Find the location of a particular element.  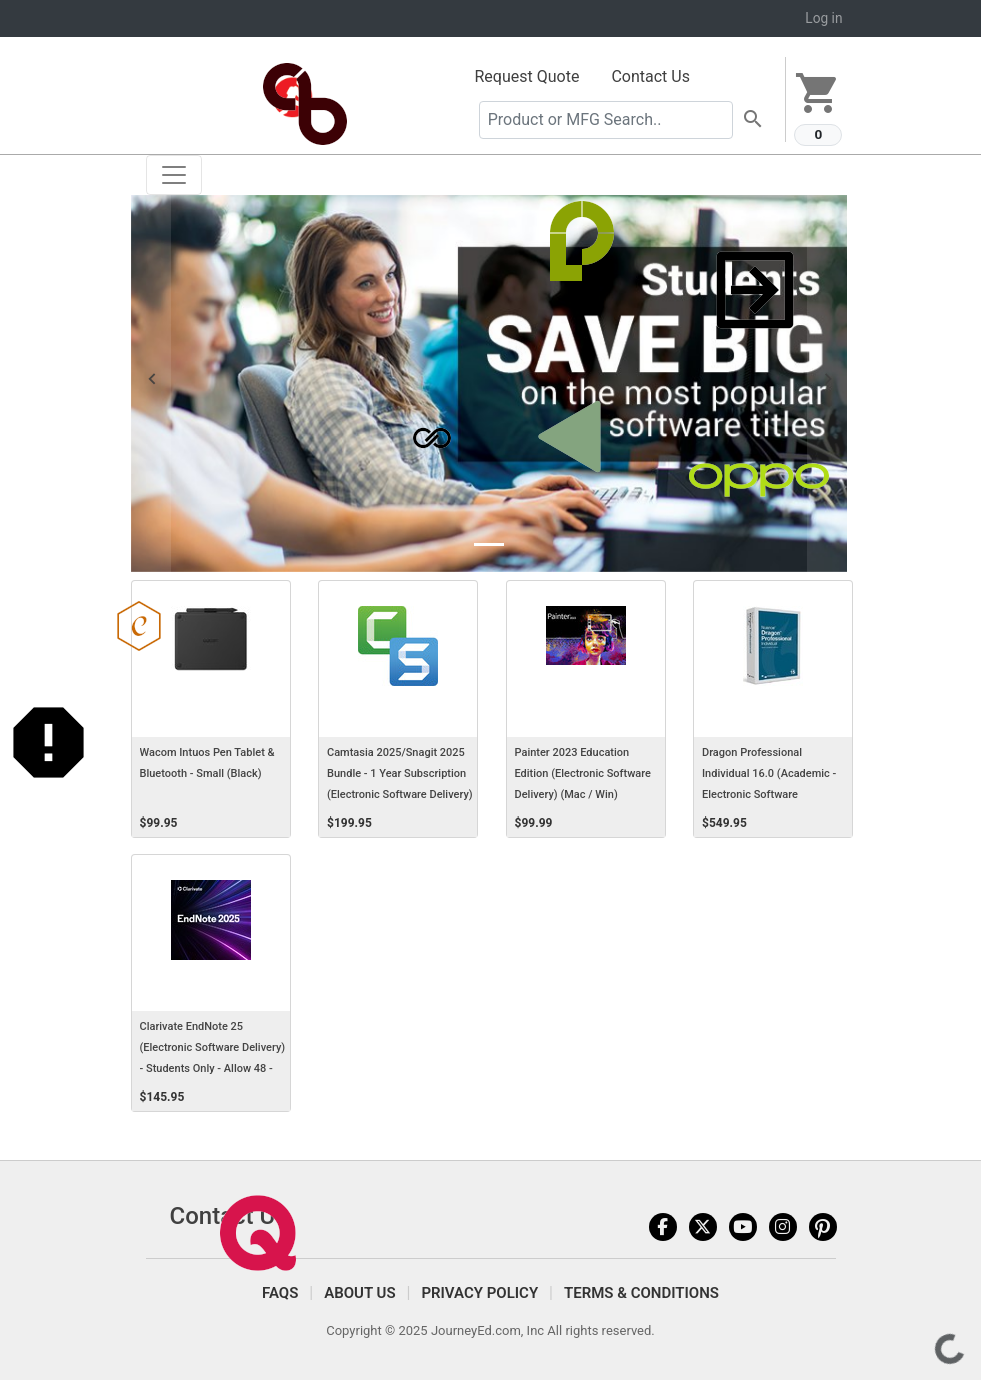

open the Chai app is located at coordinates (139, 626).